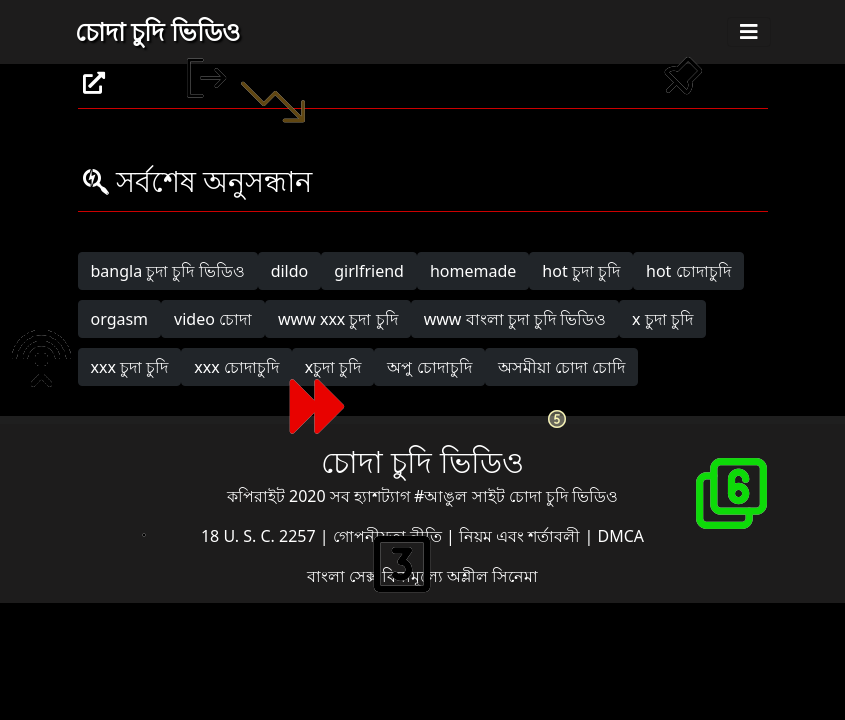 The height and width of the screenshot is (720, 845). I want to click on pin an item to keep it visible, so click(682, 77).